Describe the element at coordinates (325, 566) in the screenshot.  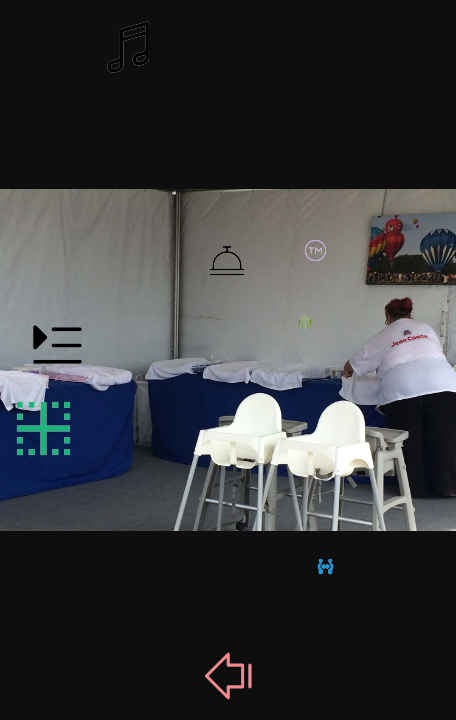
I see `manage user connections or relationships` at that location.